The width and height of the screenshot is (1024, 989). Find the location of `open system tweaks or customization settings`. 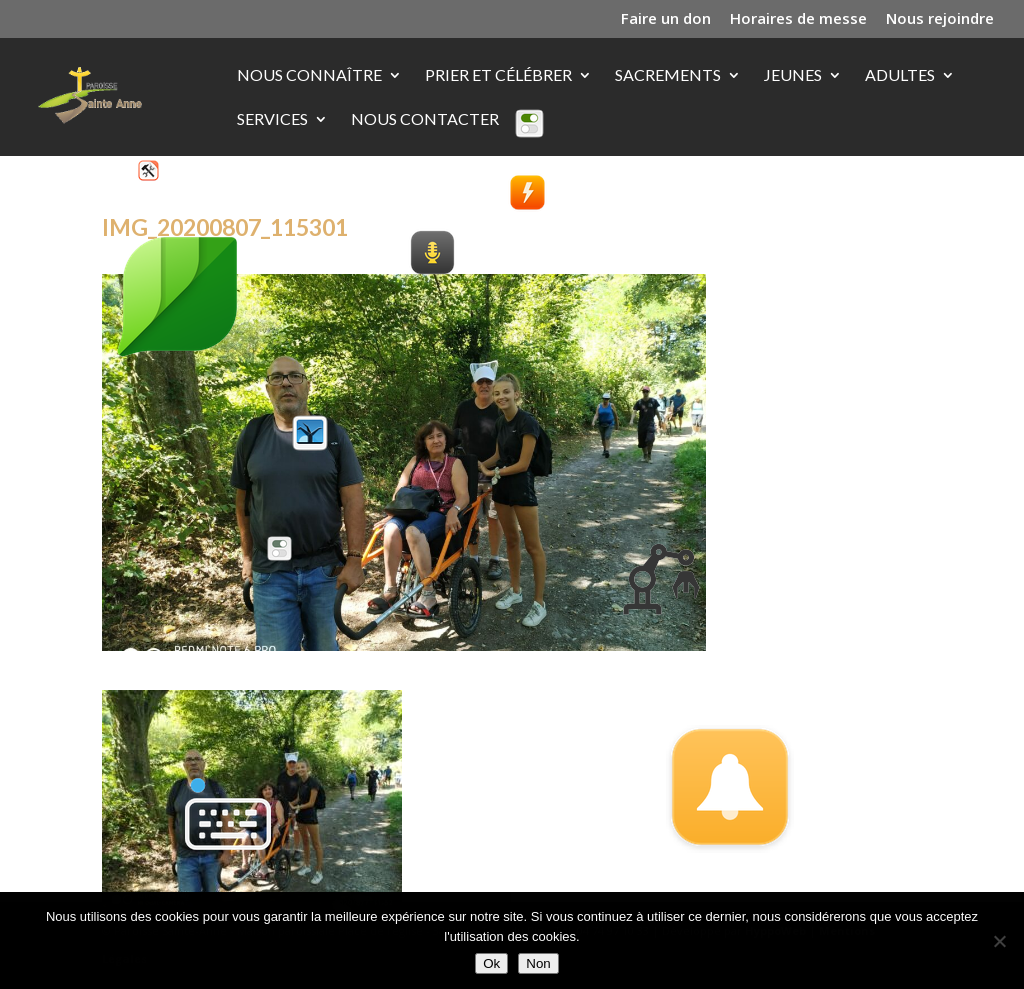

open system tweaks or customization settings is located at coordinates (279, 548).